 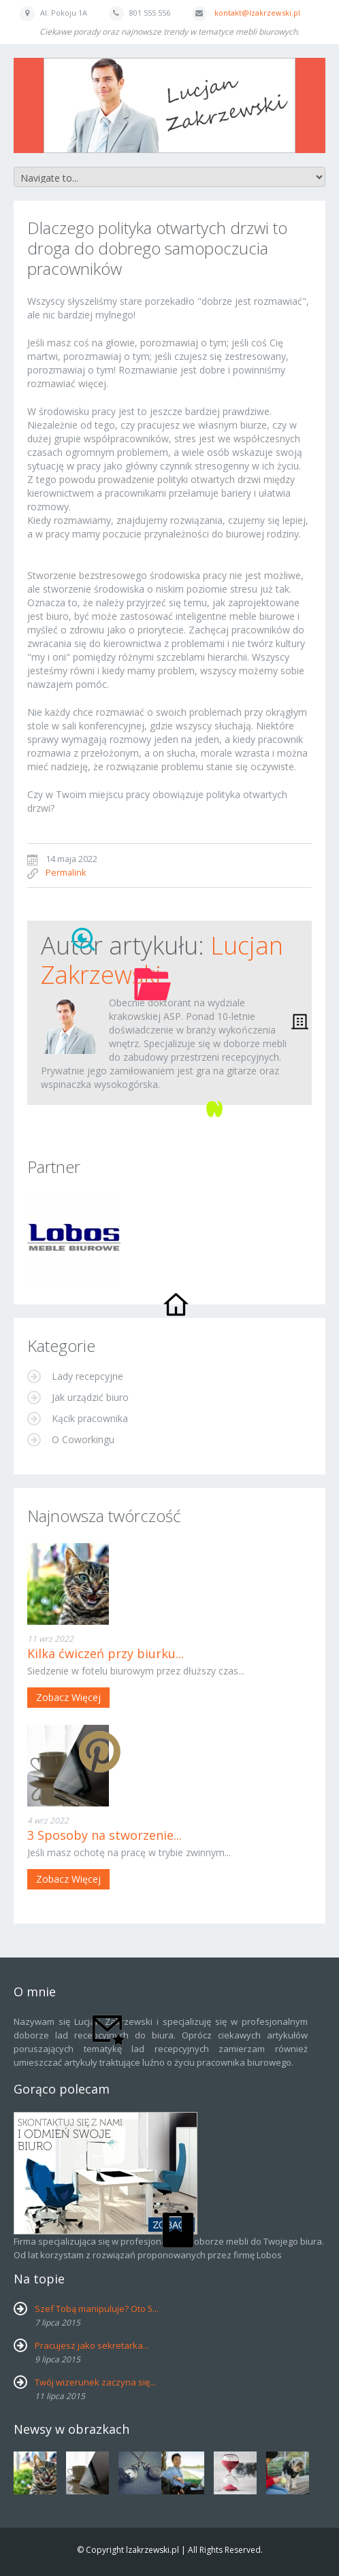 I want to click on navigate to home screen, so click(x=176, y=1305).